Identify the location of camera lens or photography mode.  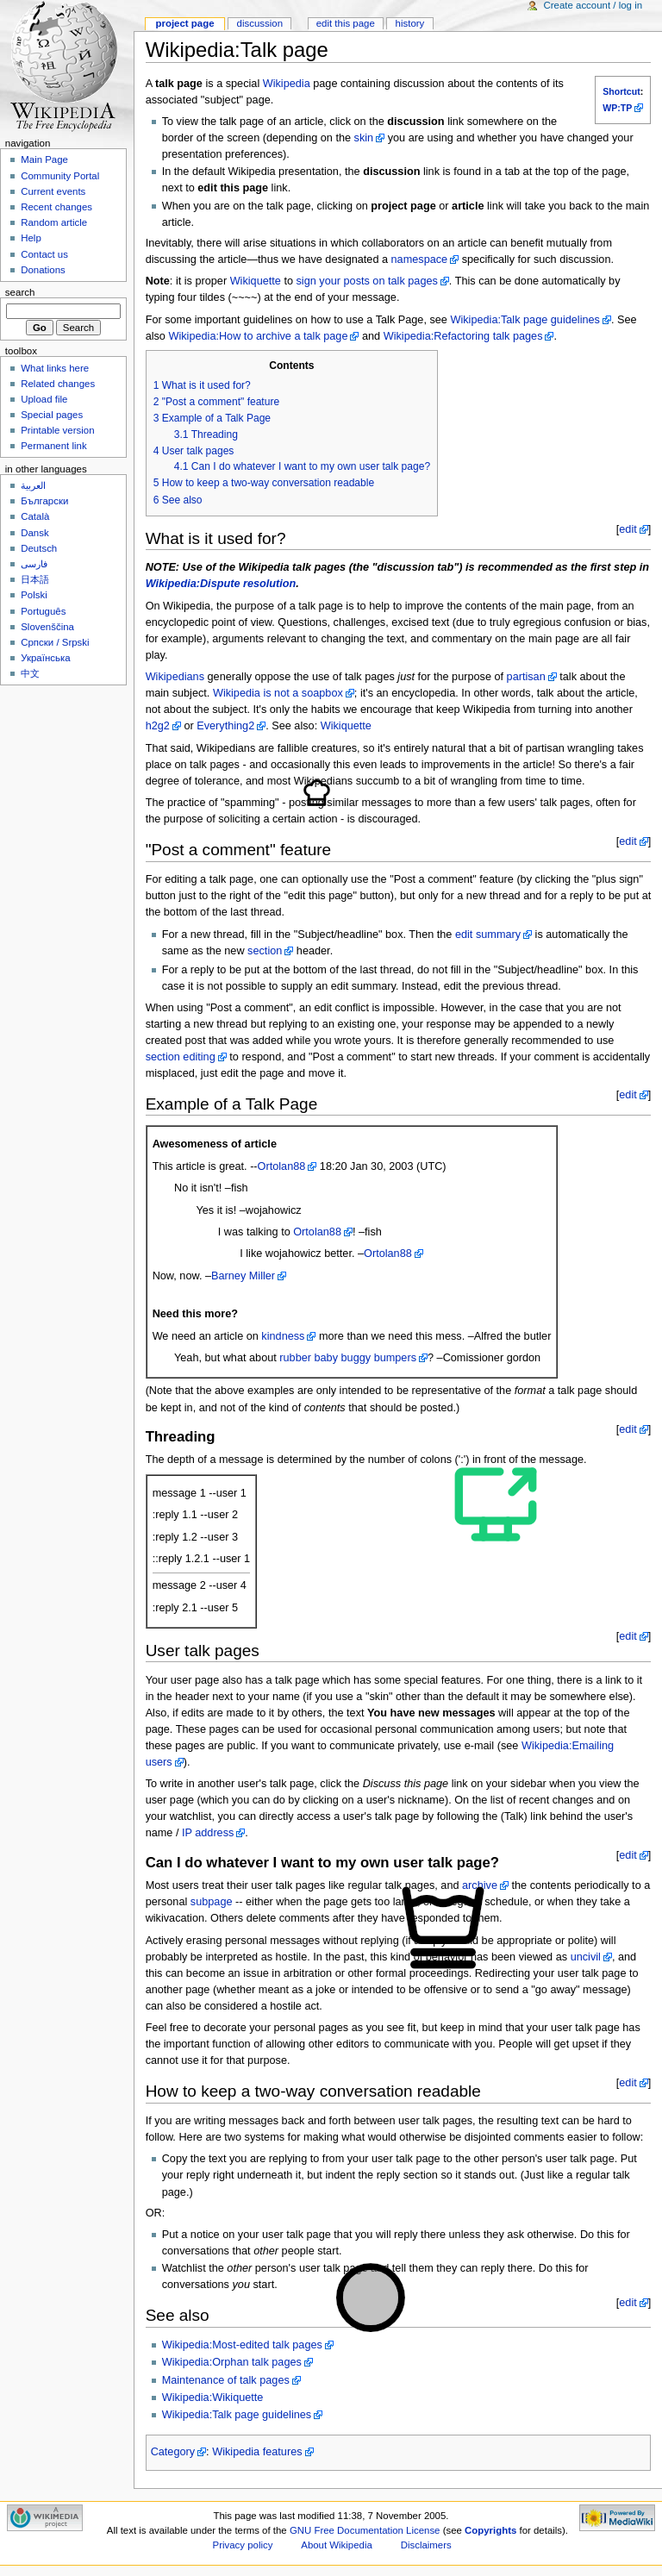
(371, 2298).